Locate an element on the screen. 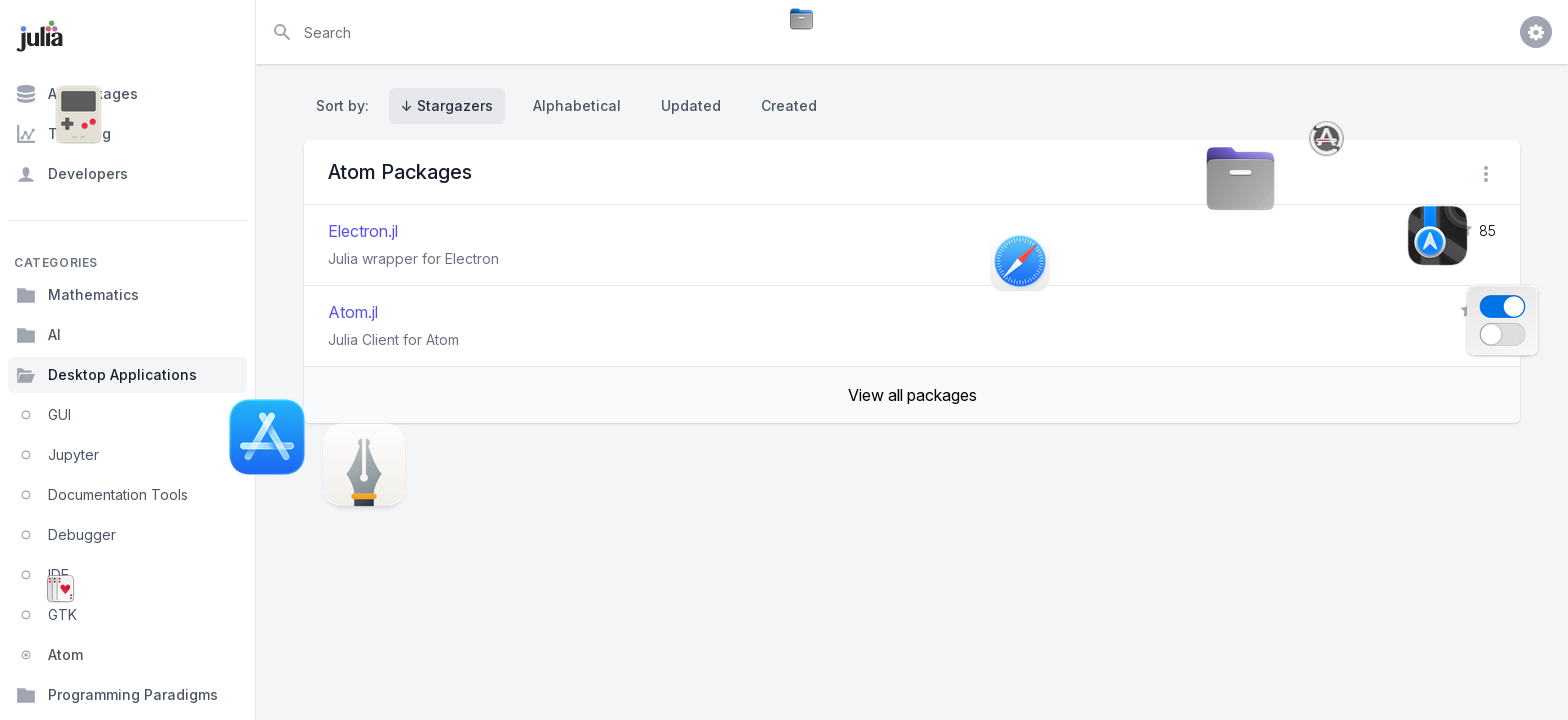 The height and width of the screenshot is (720, 1568). open the files application is located at coordinates (1240, 178).